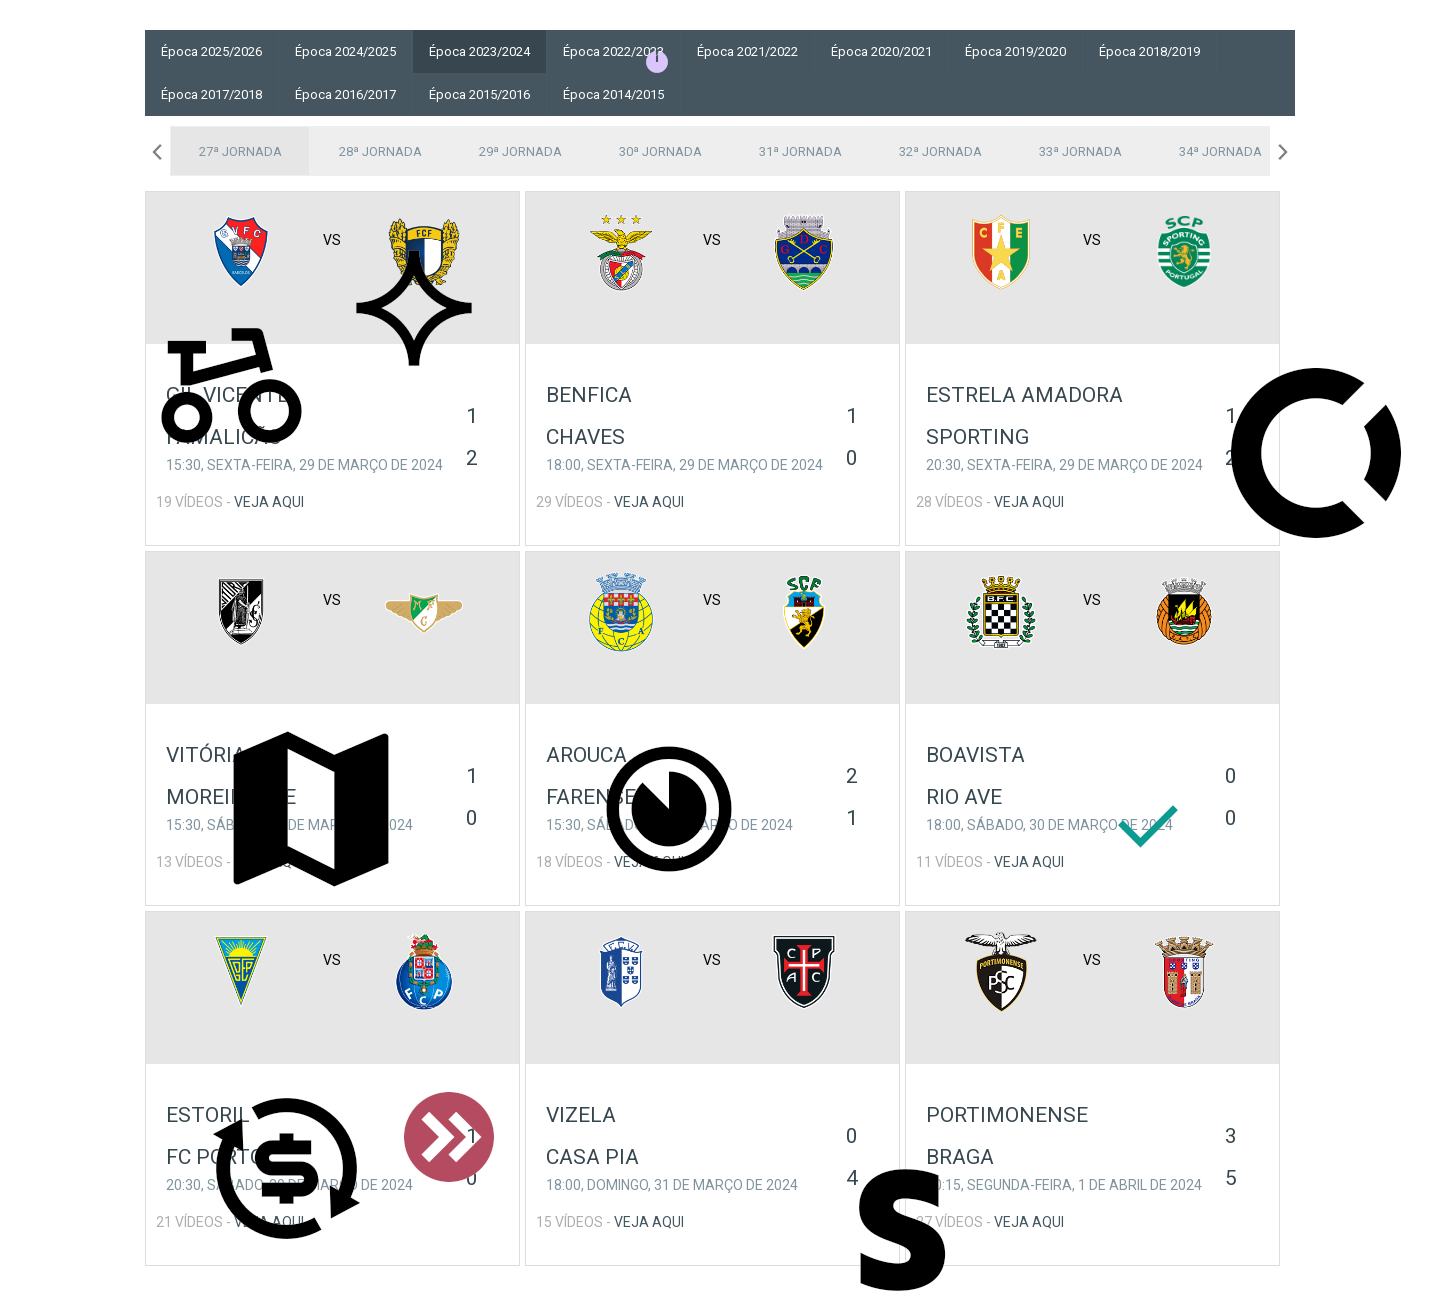 Image resolution: width=1440 pixels, height=1314 pixels. Describe the element at coordinates (286, 1168) in the screenshot. I see `currency exchange or conversion` at that location.